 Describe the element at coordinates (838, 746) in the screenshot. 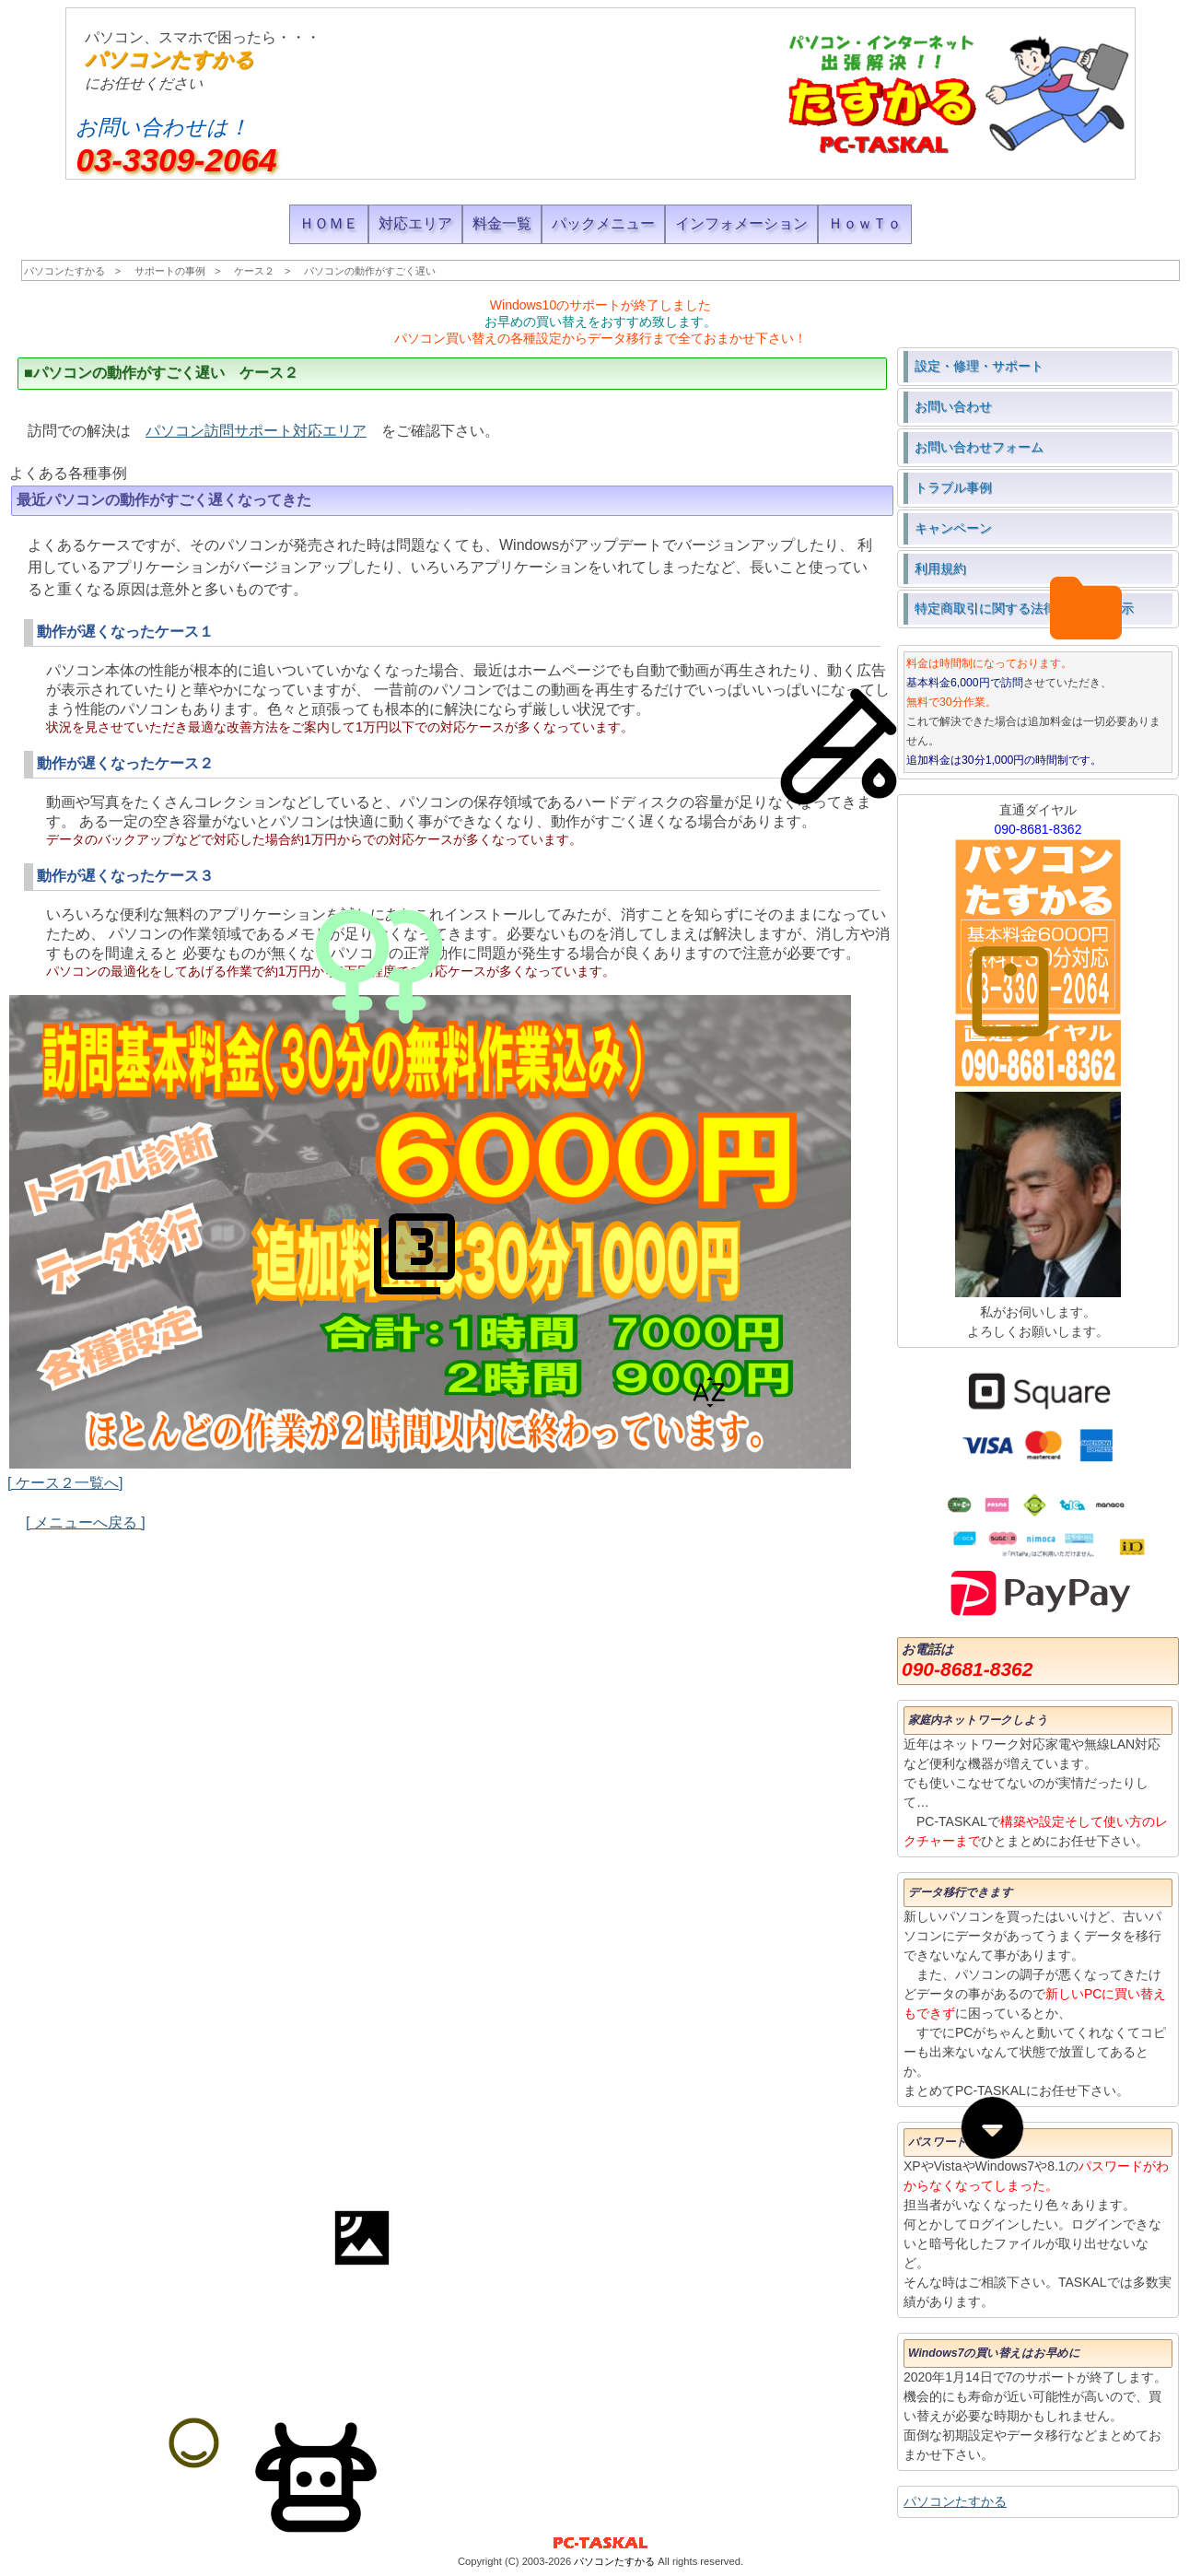

I see `run a test or experiment` at that location.